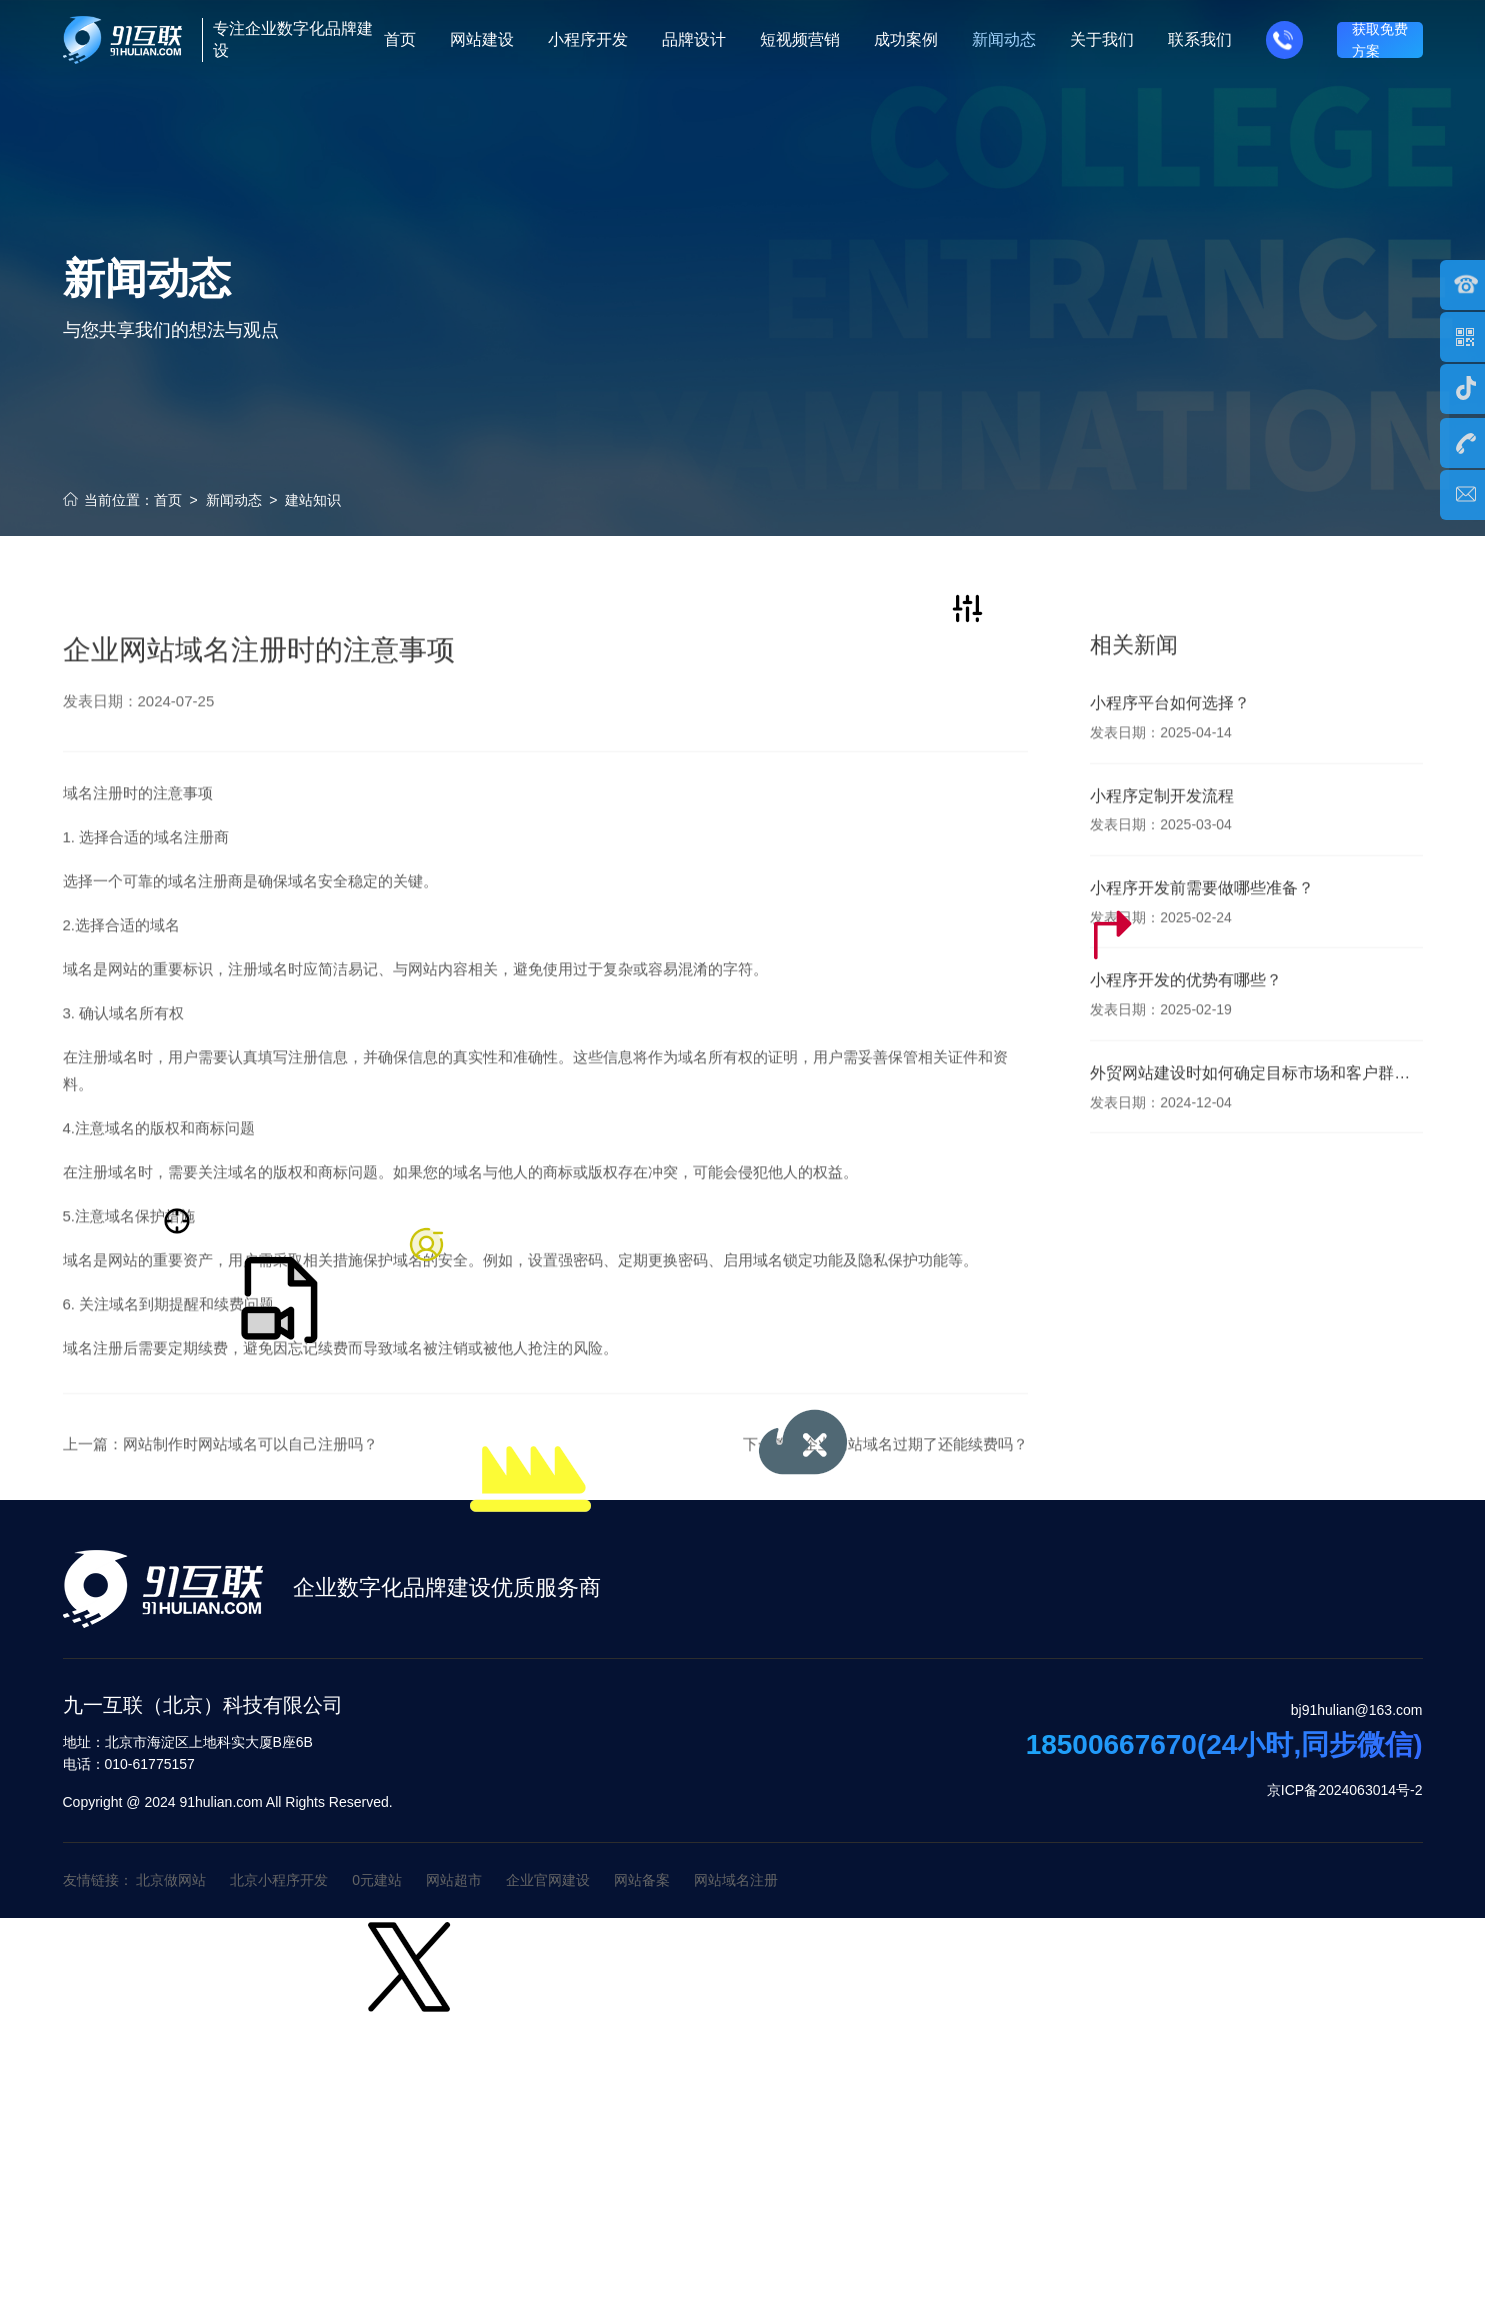 This screenshot has width=1485, height=2323. What do you see at coordinates (1109, 935) in the screenshot?
I see `forward or share content` at bounding box center [1109, 935].